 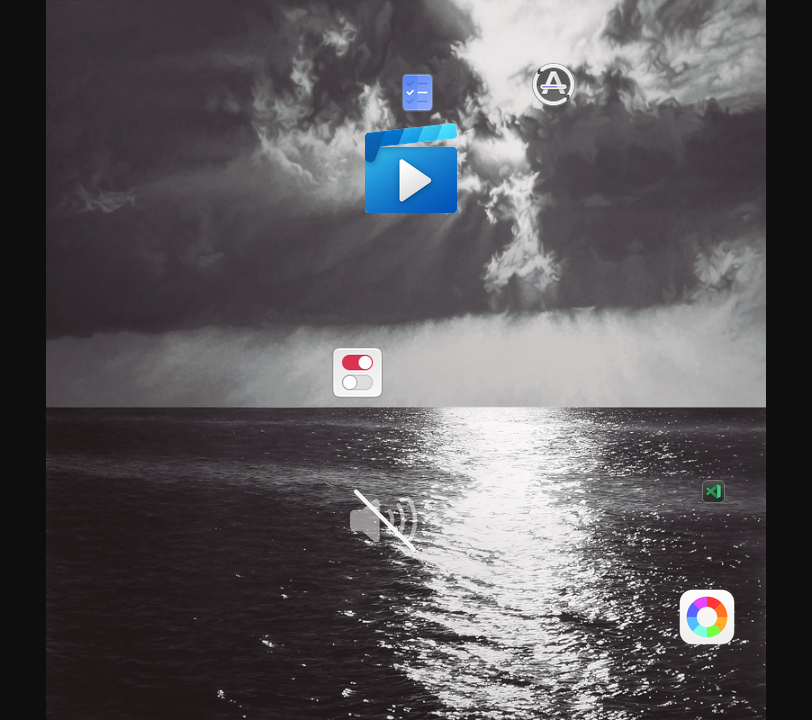 I want to click on open your bookmarks app, so click(x=417, y=92).